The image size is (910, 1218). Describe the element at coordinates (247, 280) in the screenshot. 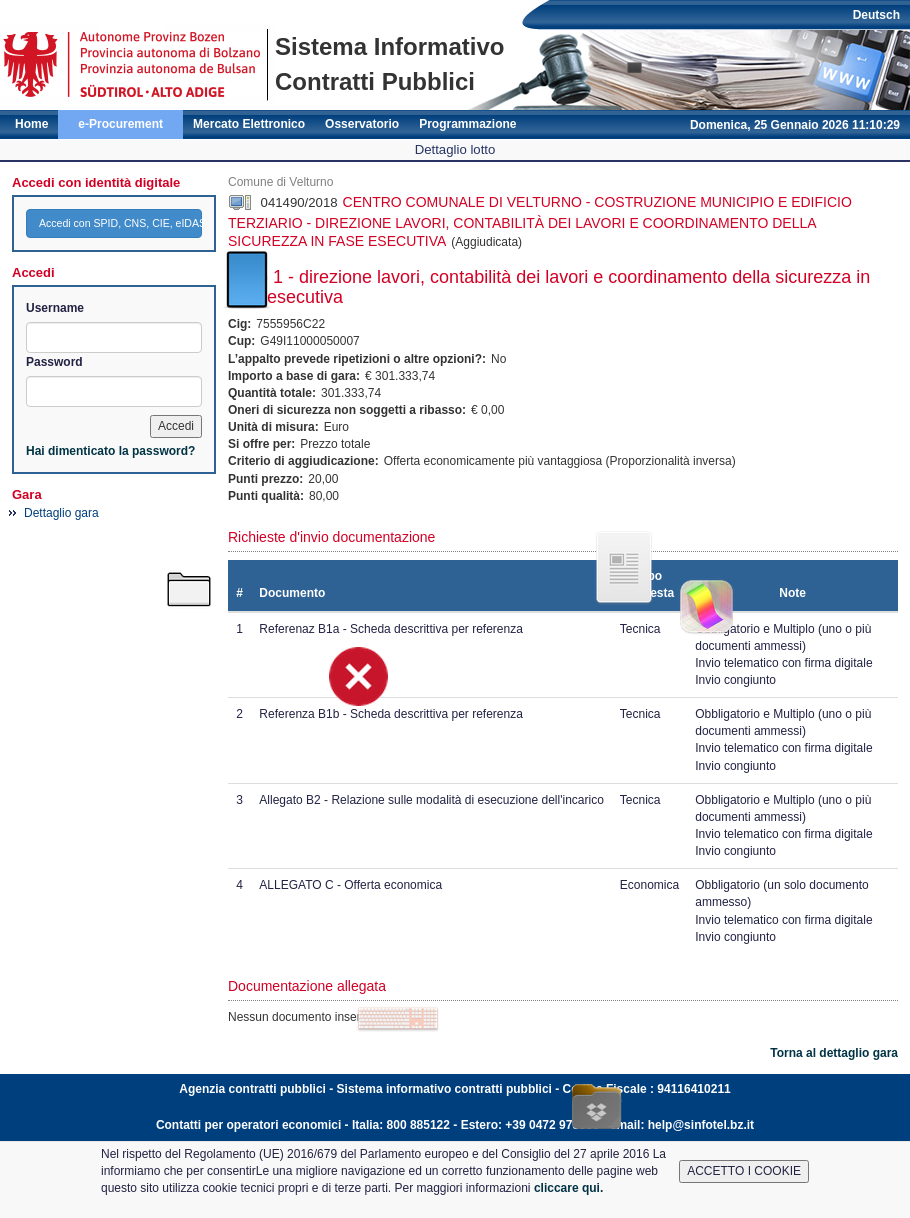

I see `iPad Air M2 device icon` at that location.